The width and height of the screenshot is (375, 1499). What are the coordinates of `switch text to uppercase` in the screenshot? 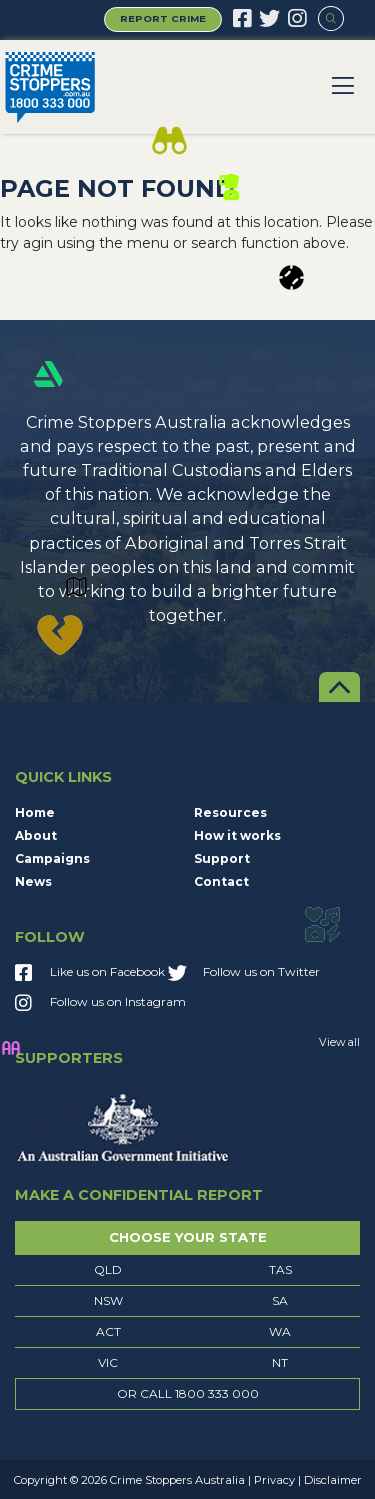 It's located at (11, 1048).